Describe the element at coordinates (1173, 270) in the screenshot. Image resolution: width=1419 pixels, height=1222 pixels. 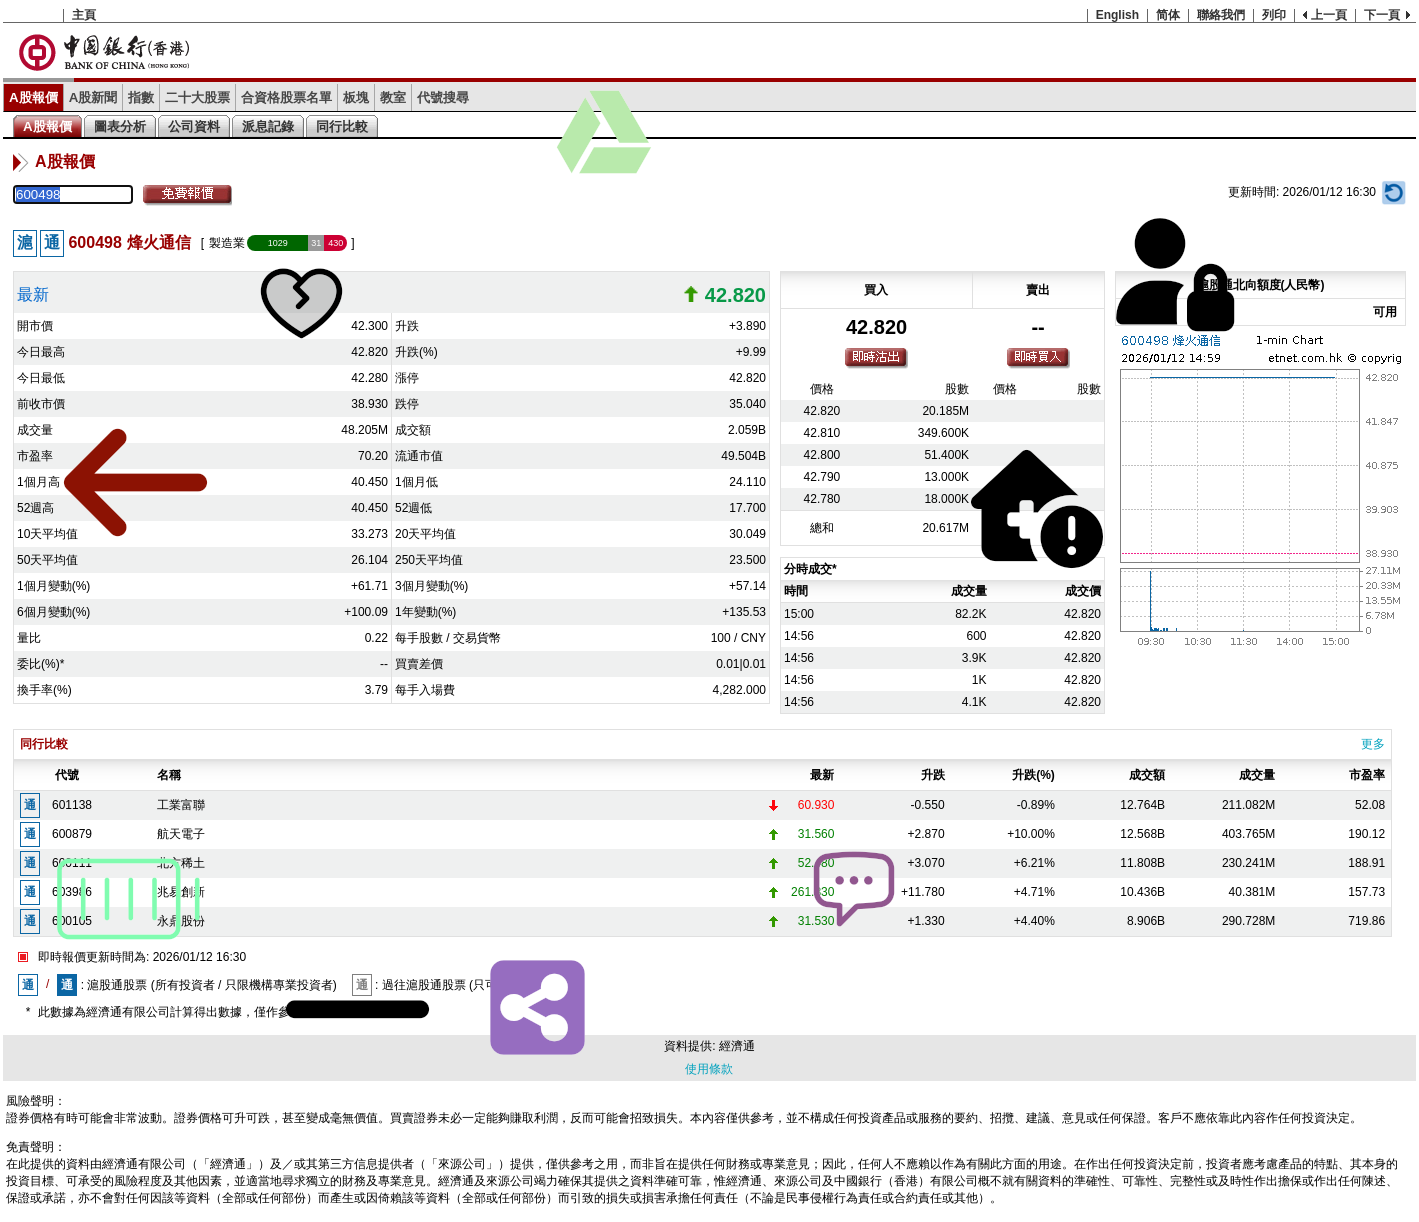
I see `lock or secure a user account` at that location.